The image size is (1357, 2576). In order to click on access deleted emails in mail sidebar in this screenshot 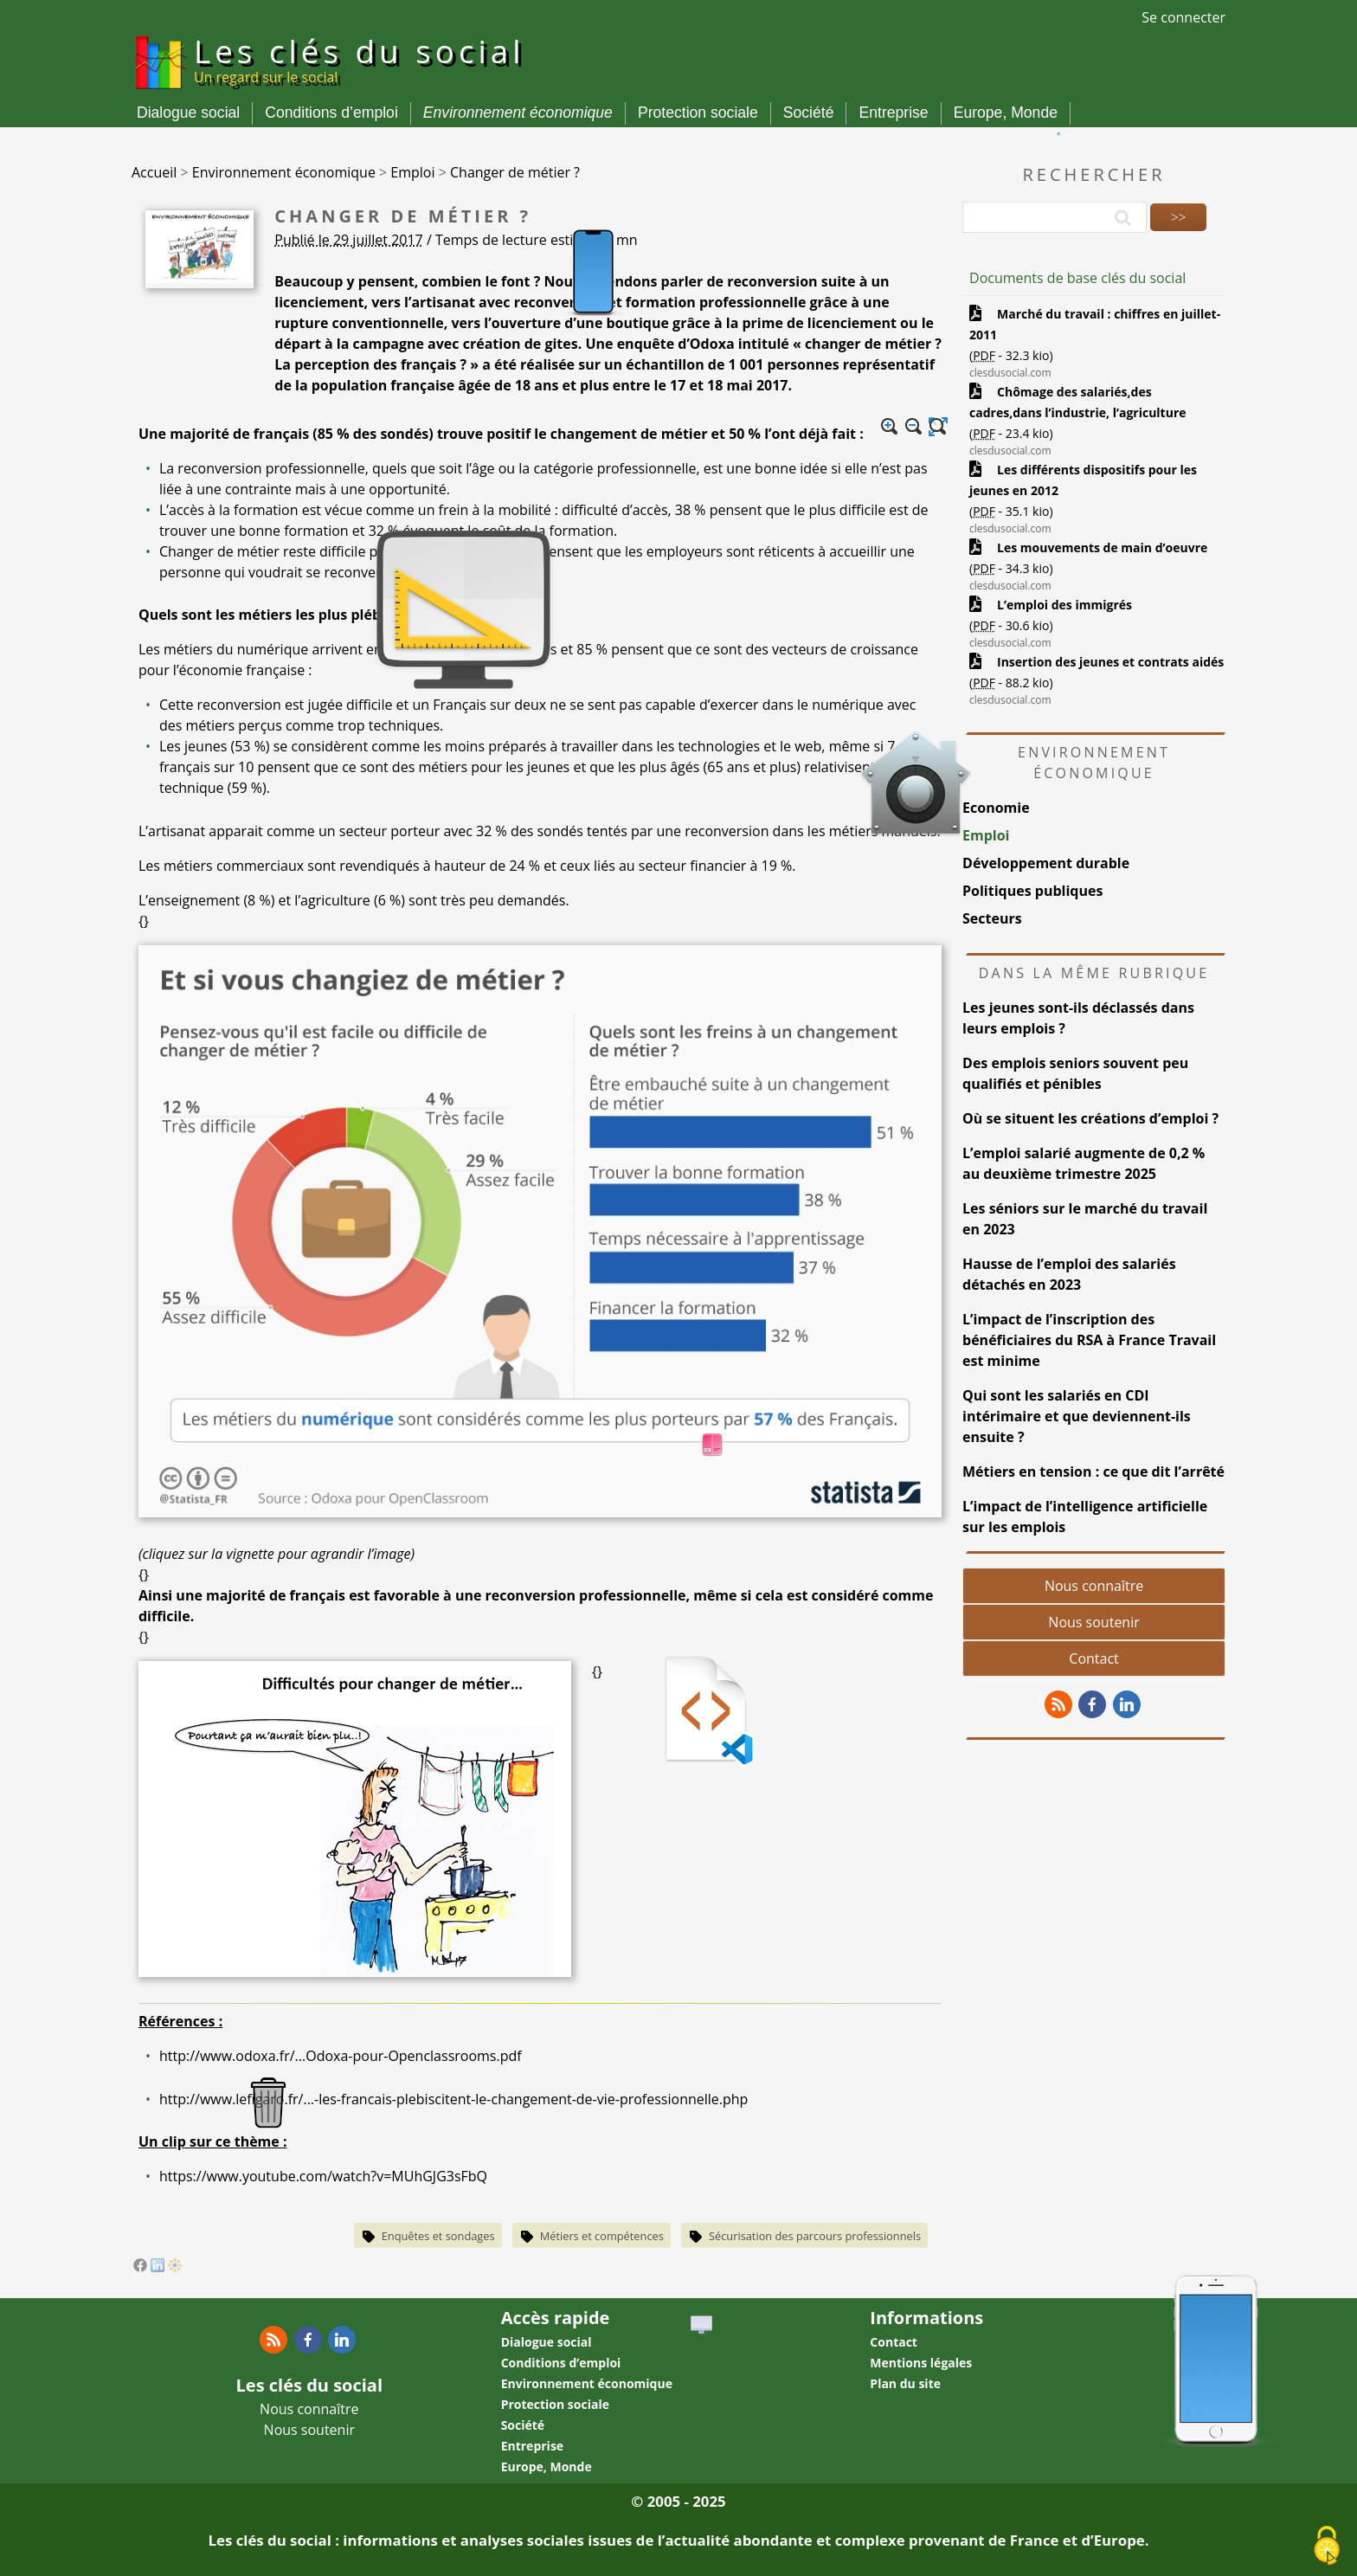, I will do `click(268, 2103)`.